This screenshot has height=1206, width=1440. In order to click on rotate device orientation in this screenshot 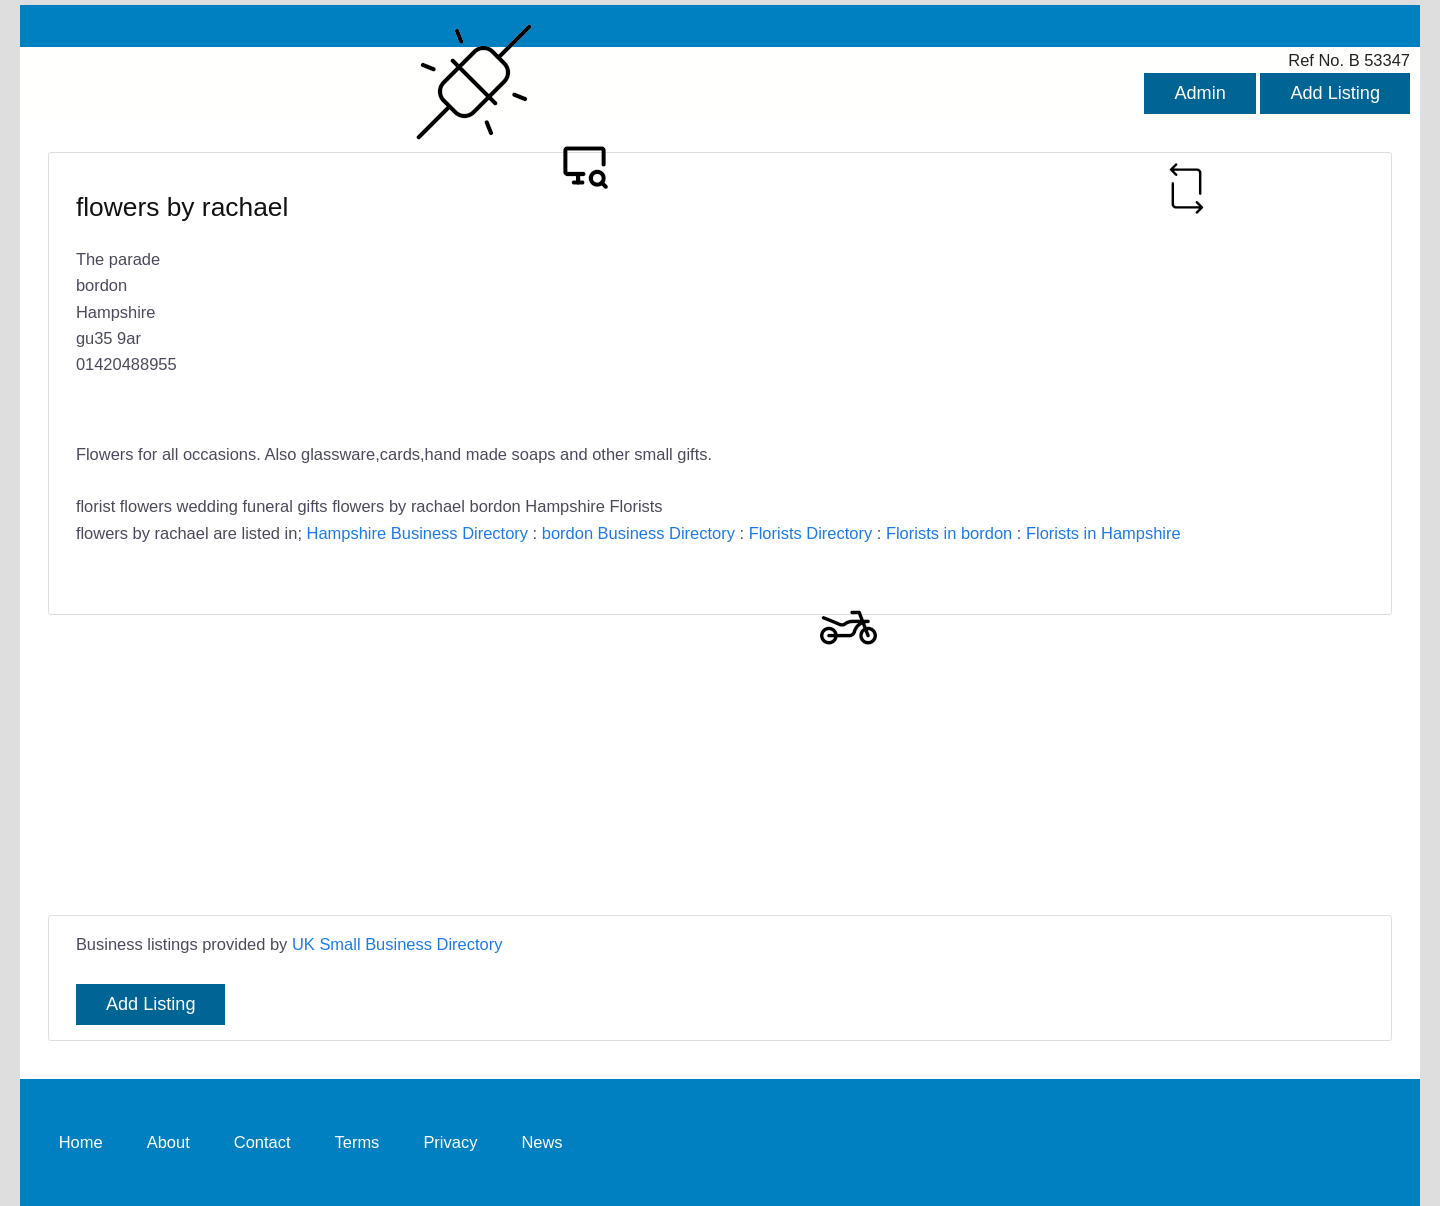, I will do `click(1186, 188)`.